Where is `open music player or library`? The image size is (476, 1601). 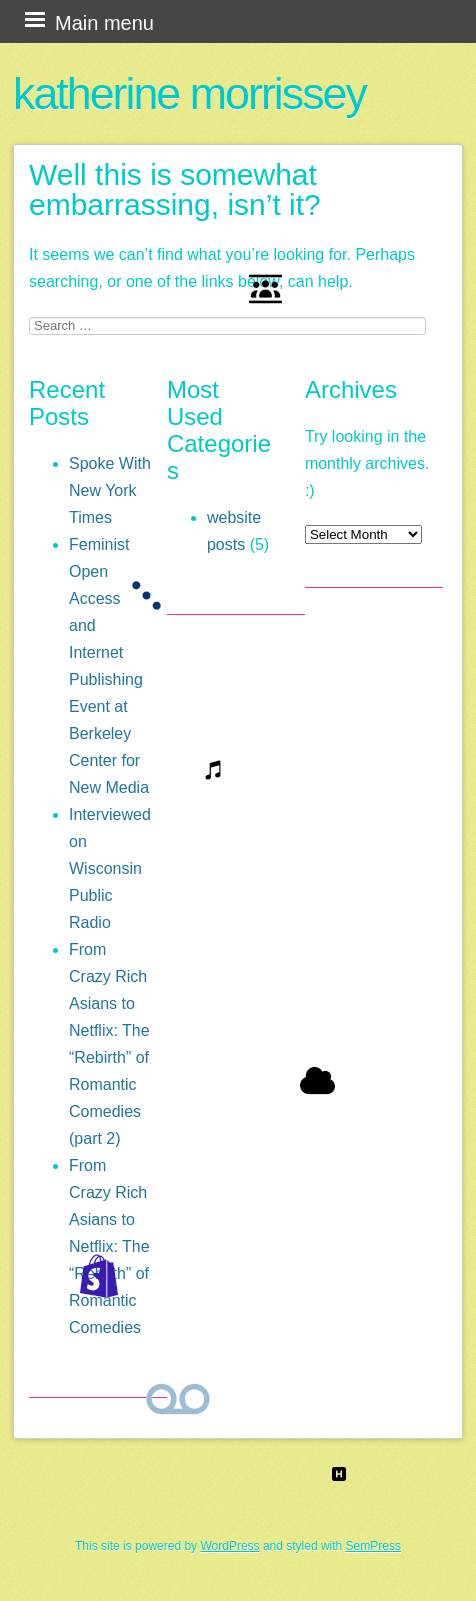
open music player or library is located at coordinates (213, 770).